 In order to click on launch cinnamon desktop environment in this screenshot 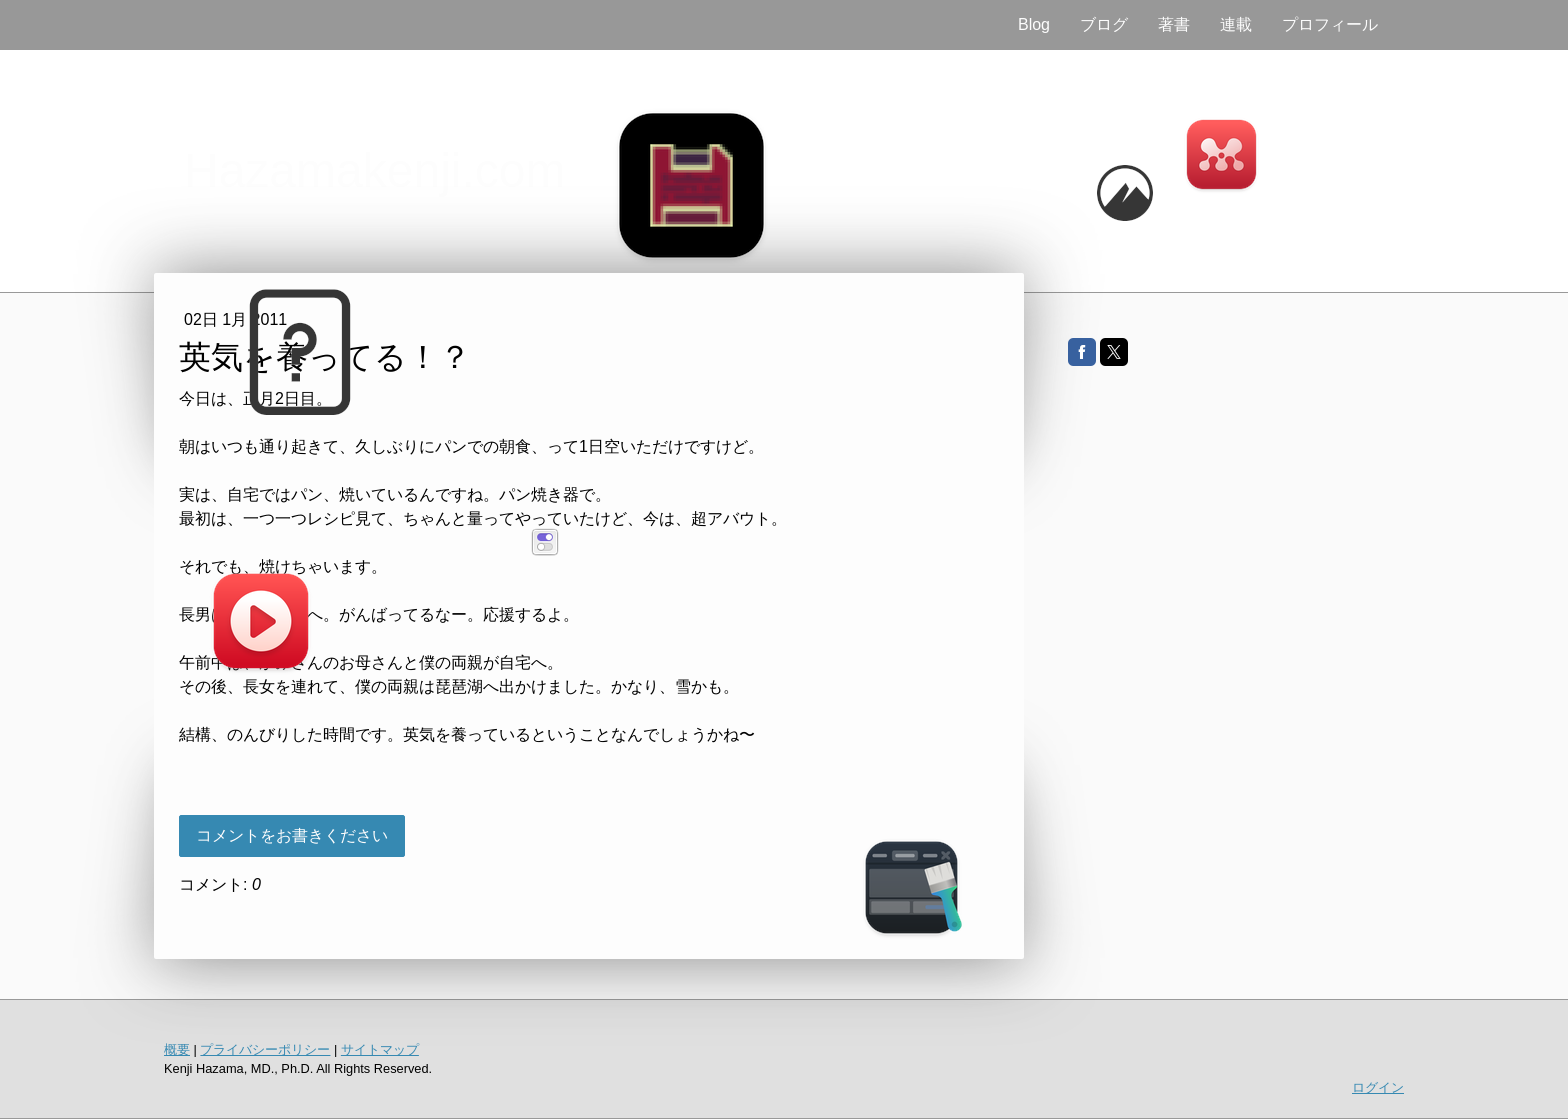, I will do `click(1125, 193)`.